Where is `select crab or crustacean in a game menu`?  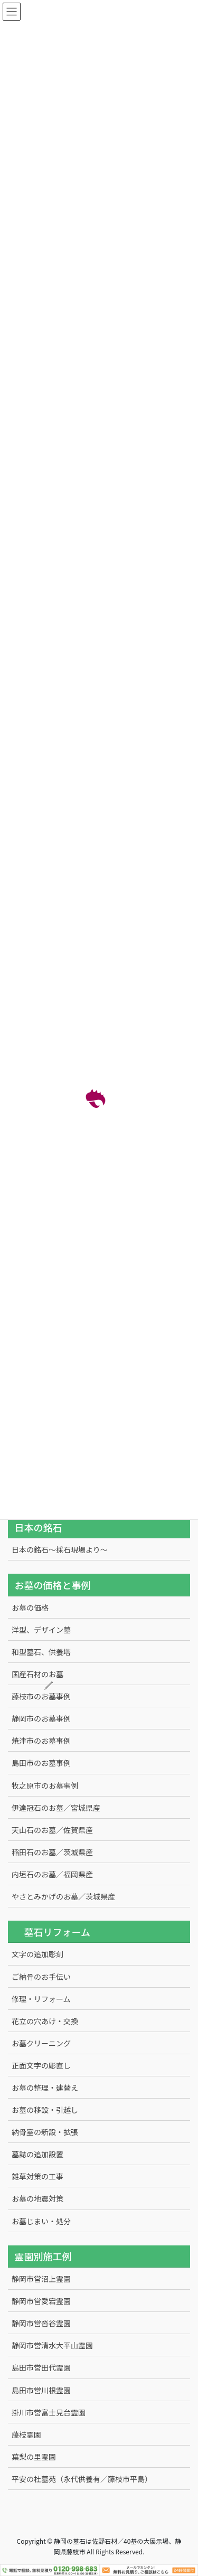
select crab or crustacean in a game menu is located at coordinates (96, 1098).